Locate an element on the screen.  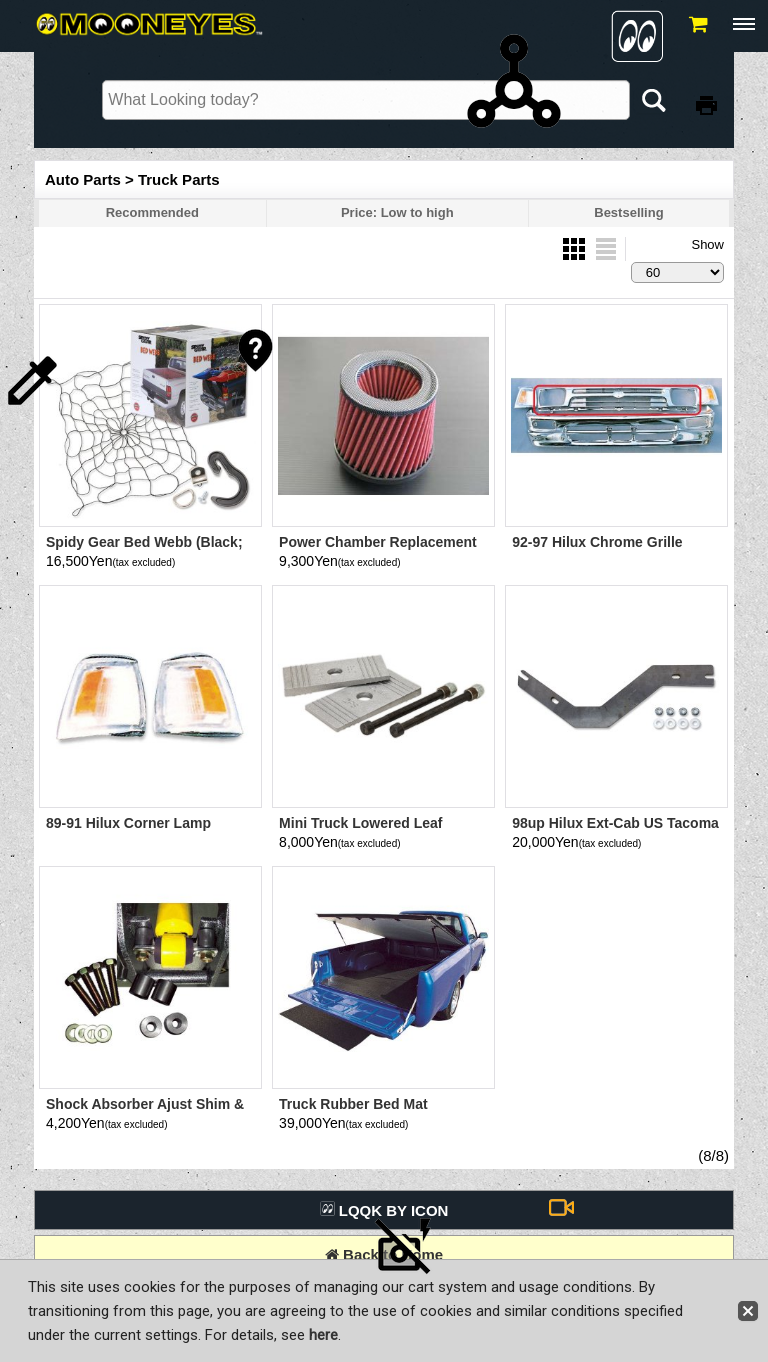
disable camera flash is located at coordinates (404, 1244).